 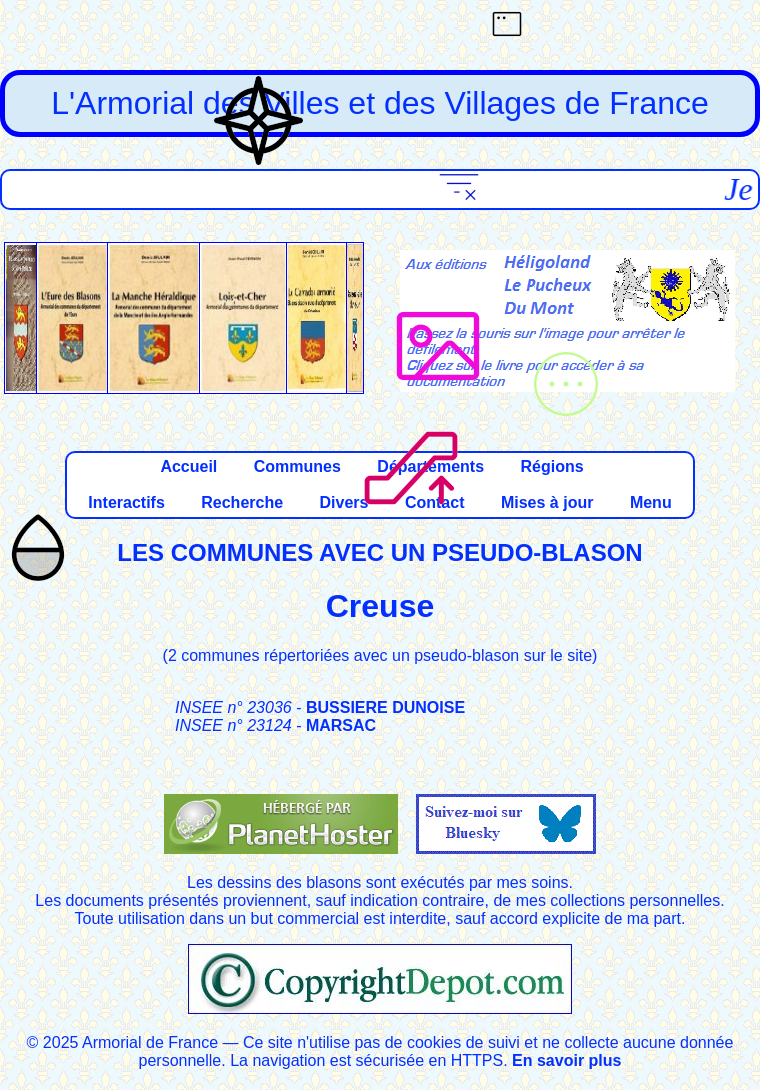 What do you see at coordinates (38, 550) in the screenshot?
I see `adjust humidity or moisture level` at bounding box center [38, 550].